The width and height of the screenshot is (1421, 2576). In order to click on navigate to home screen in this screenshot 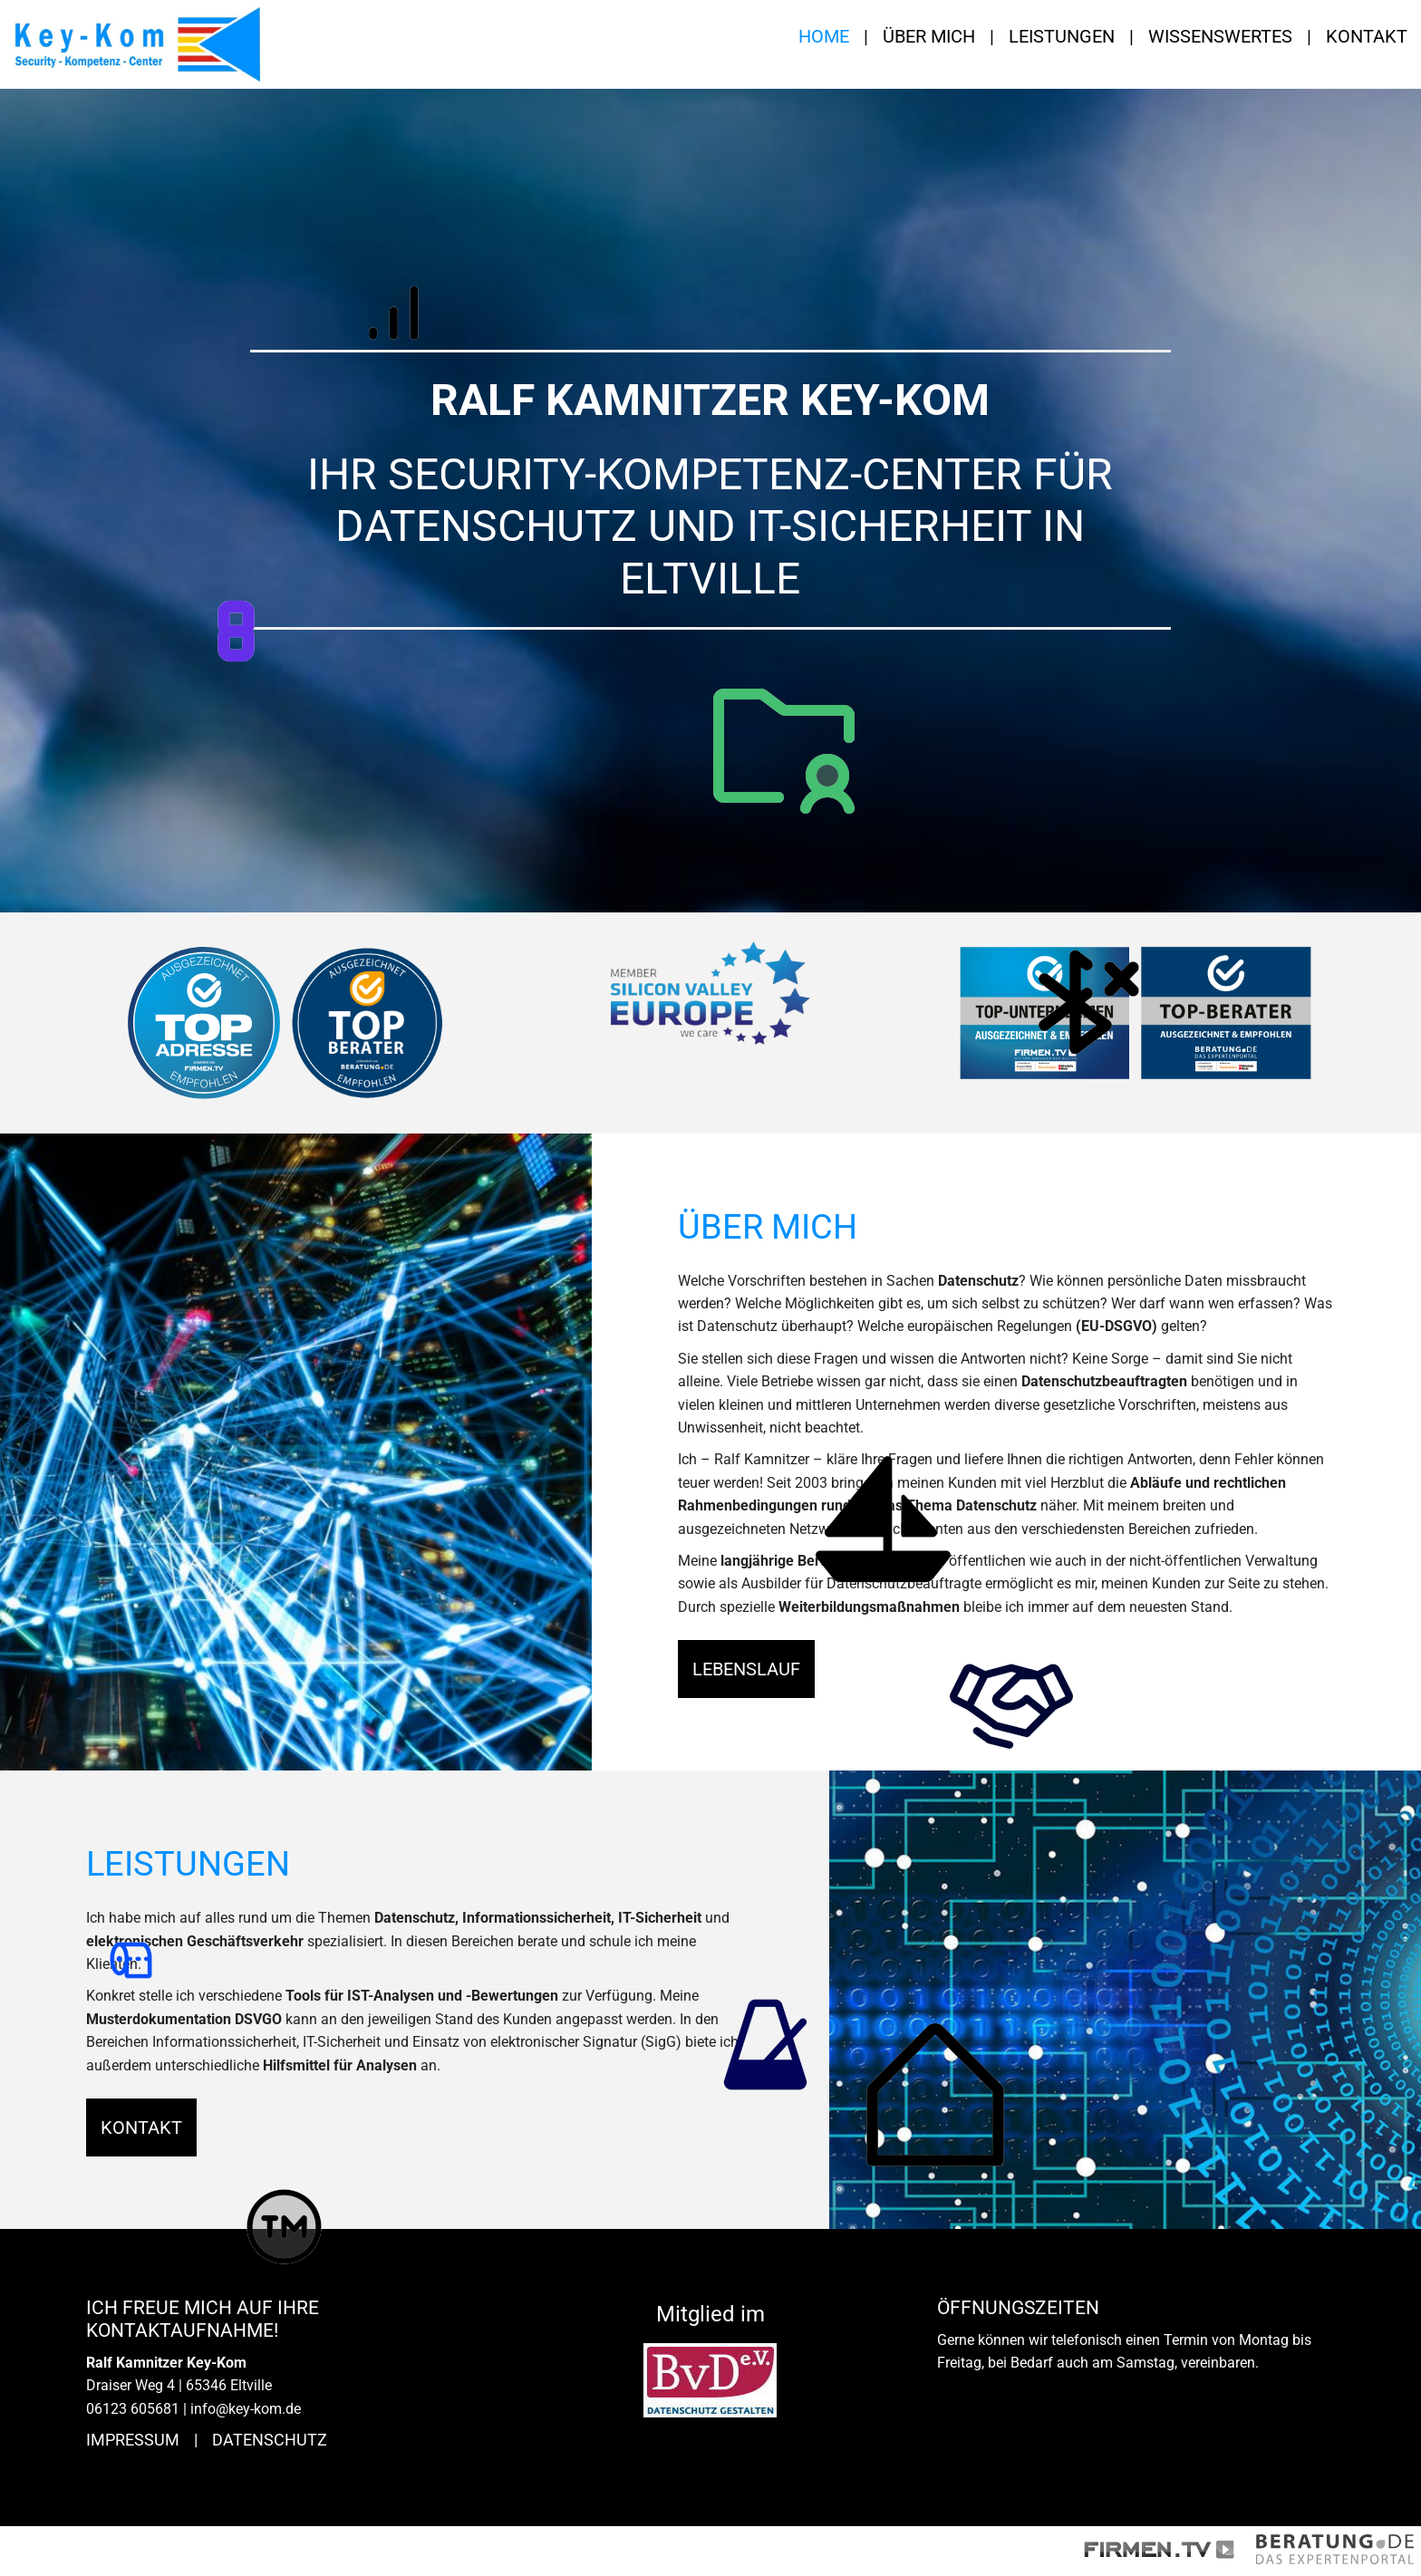, I will do `click(935, 2098)`.